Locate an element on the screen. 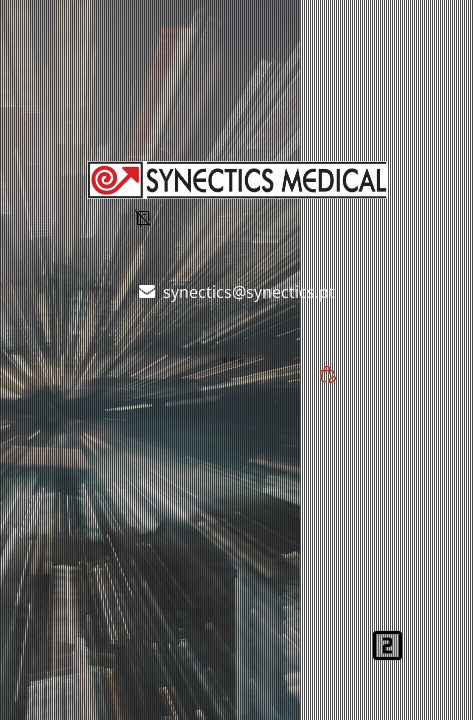 This screenshot has width=474, height=720. edit shopping bag contents is located at coordinates (327, 374).